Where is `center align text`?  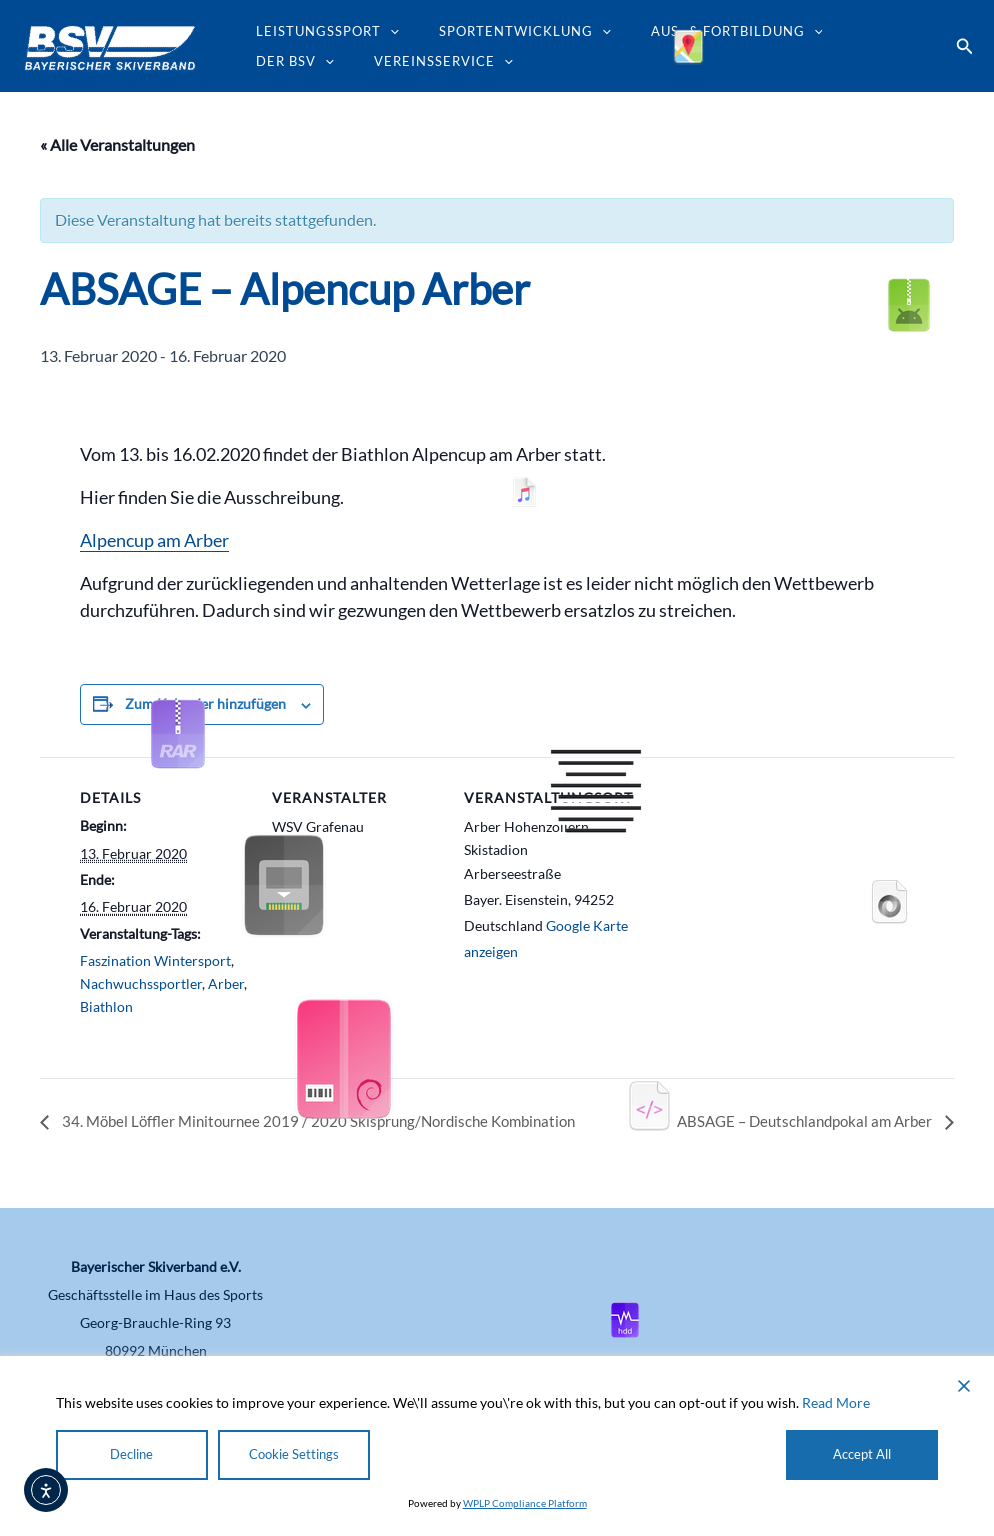
center align text is located at coordinates (596, 793).